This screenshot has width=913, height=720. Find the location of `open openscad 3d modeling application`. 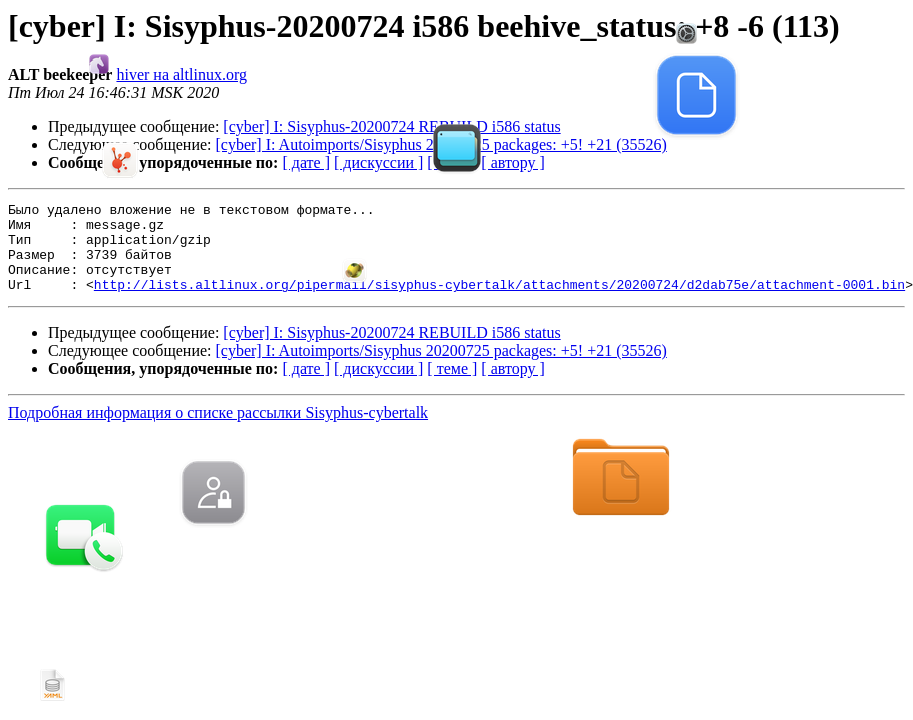

open openscad 3d modeling application is located at coordinates (354, 270).